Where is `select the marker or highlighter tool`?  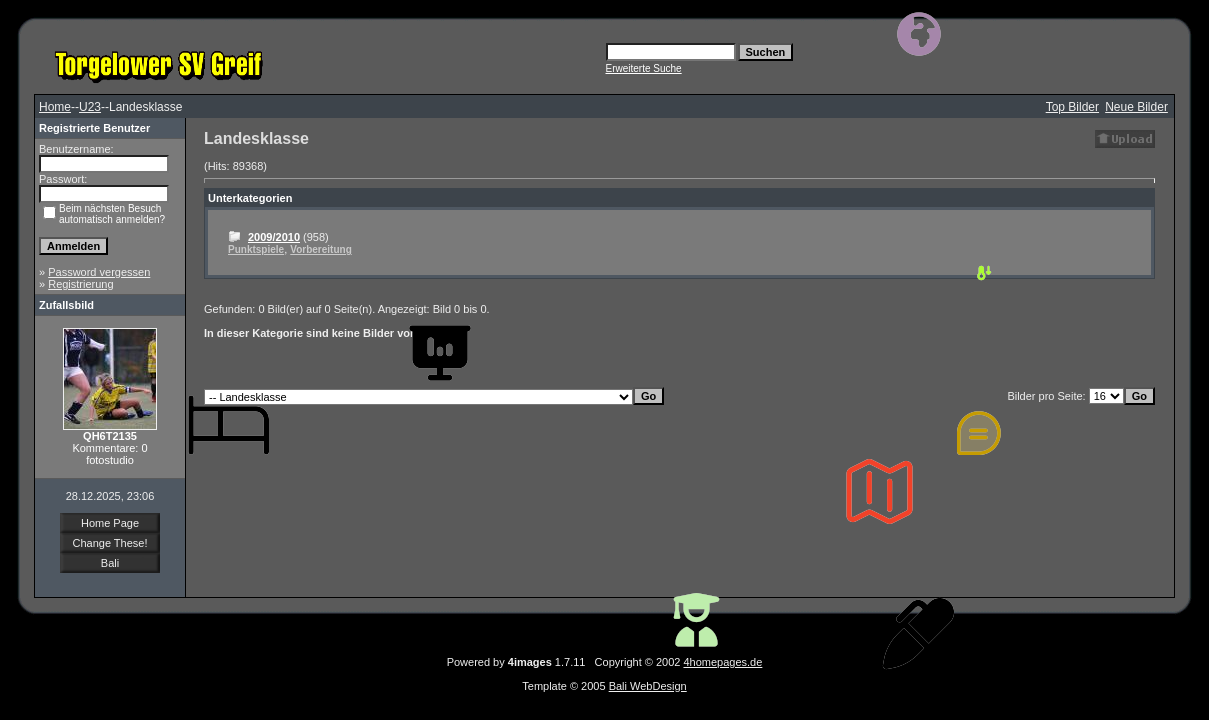
select the marker or highlighter tool is located at coordinates (918, 633).